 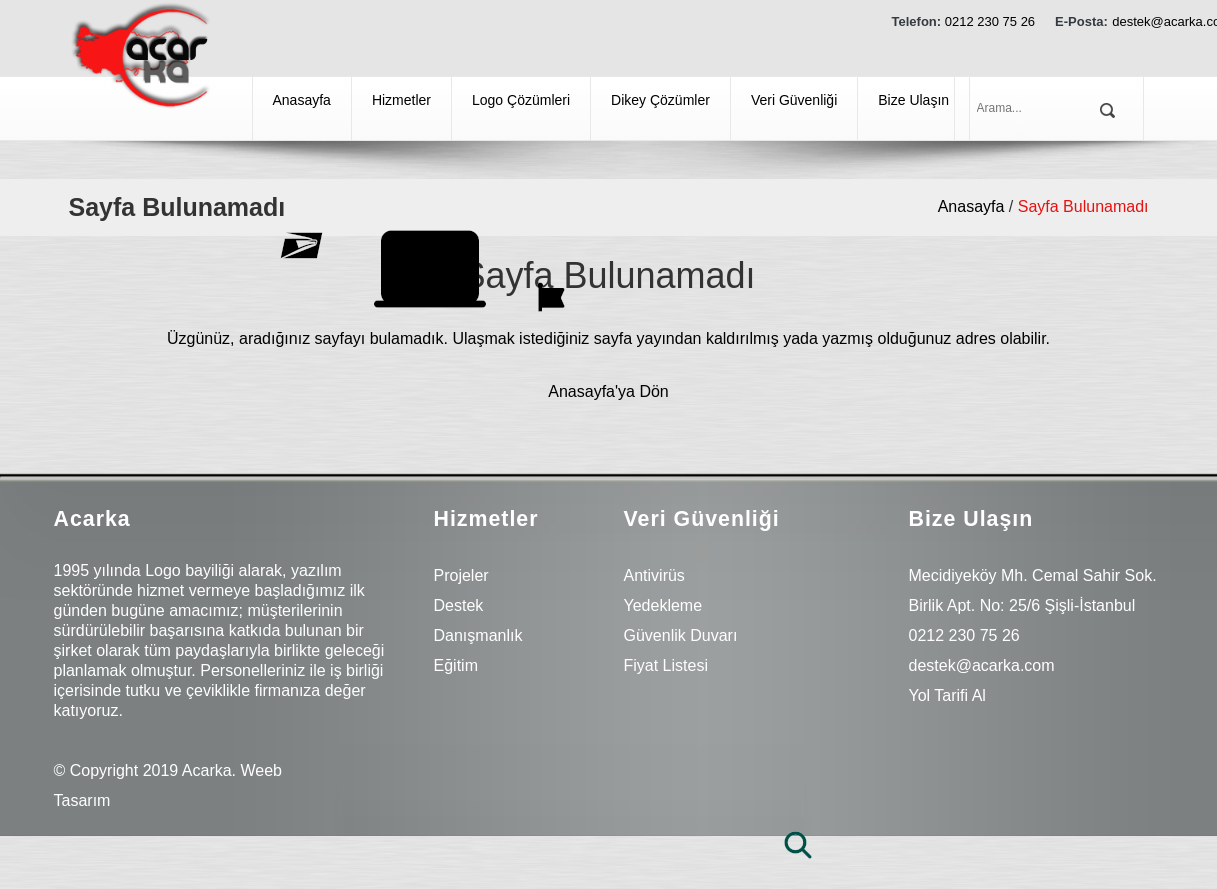 I want to click on search for content, so click(x=798, y=845).